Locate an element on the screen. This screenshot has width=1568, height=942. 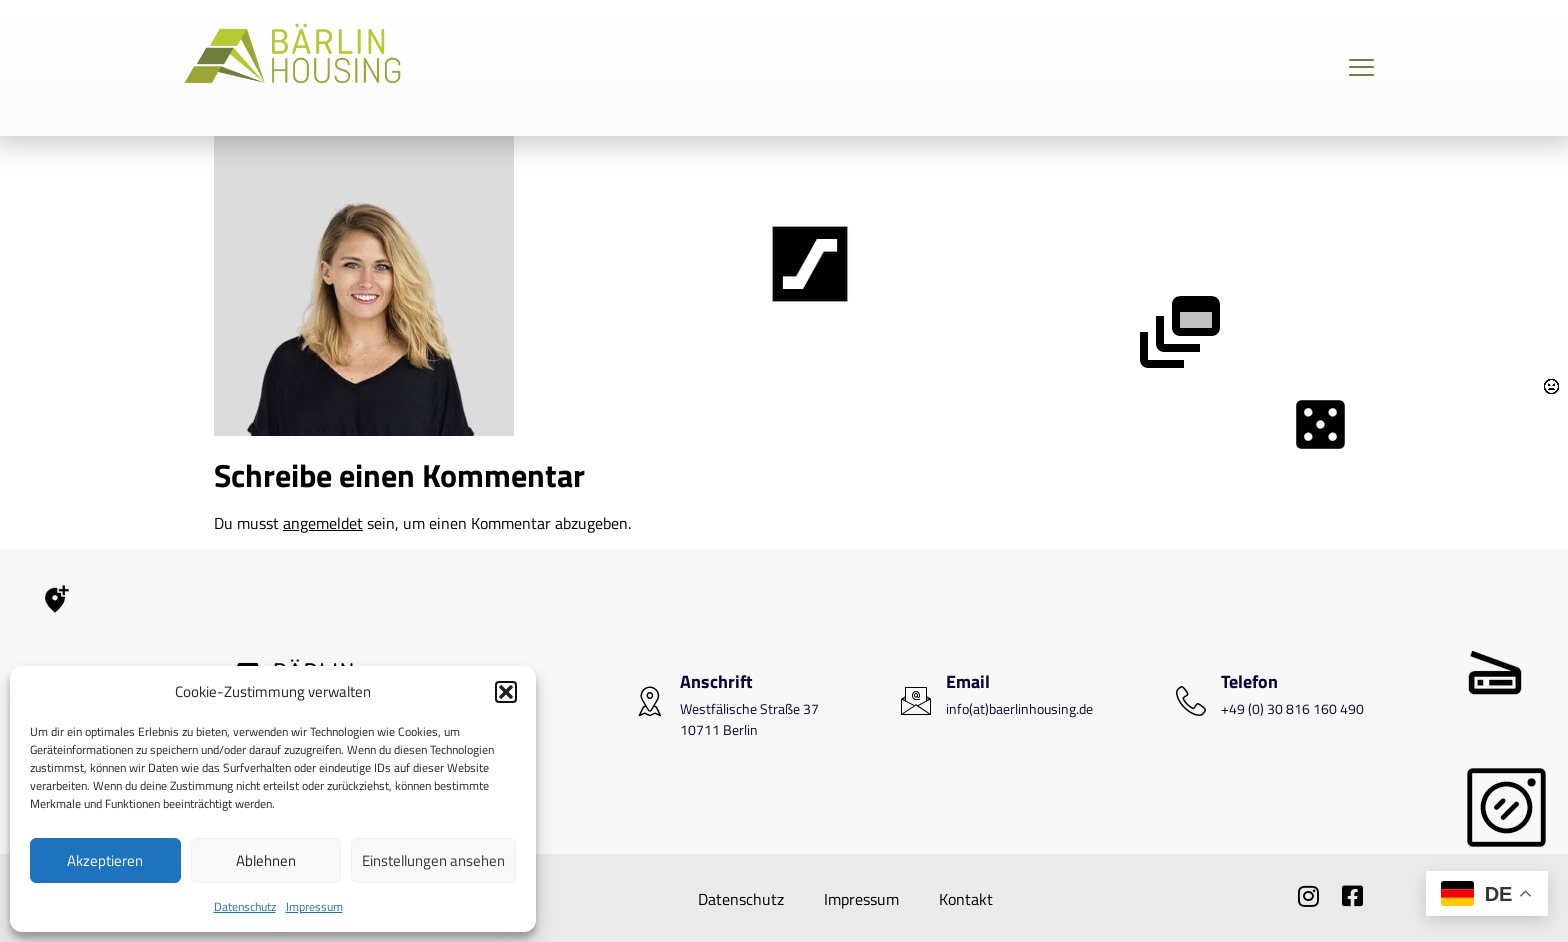
view dynamic content feed is located at coordinates (1180, 332).